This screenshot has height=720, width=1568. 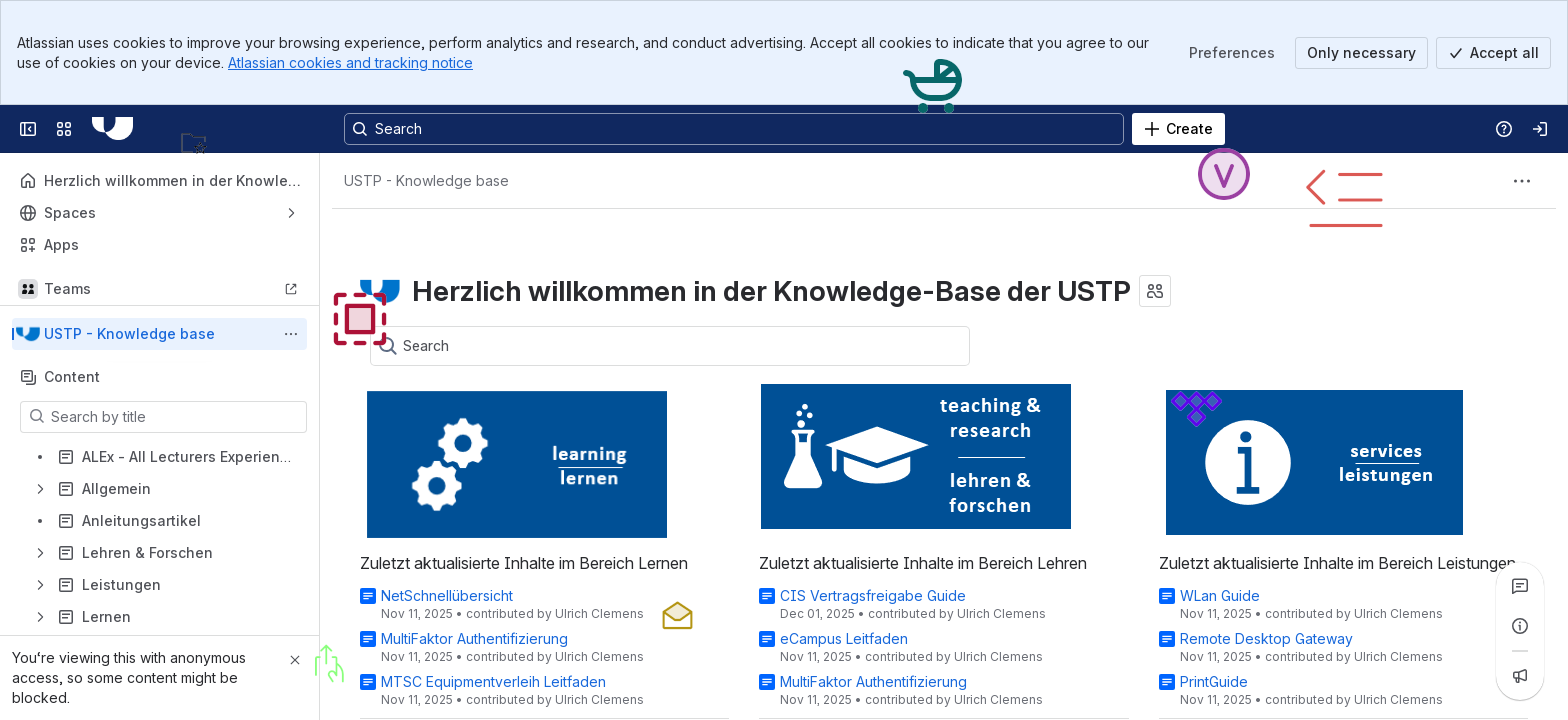 What do you see at coordinates (1346, 200) in the screenshot?
I see `decrease text indentation` at bounding box center [1346, 200].